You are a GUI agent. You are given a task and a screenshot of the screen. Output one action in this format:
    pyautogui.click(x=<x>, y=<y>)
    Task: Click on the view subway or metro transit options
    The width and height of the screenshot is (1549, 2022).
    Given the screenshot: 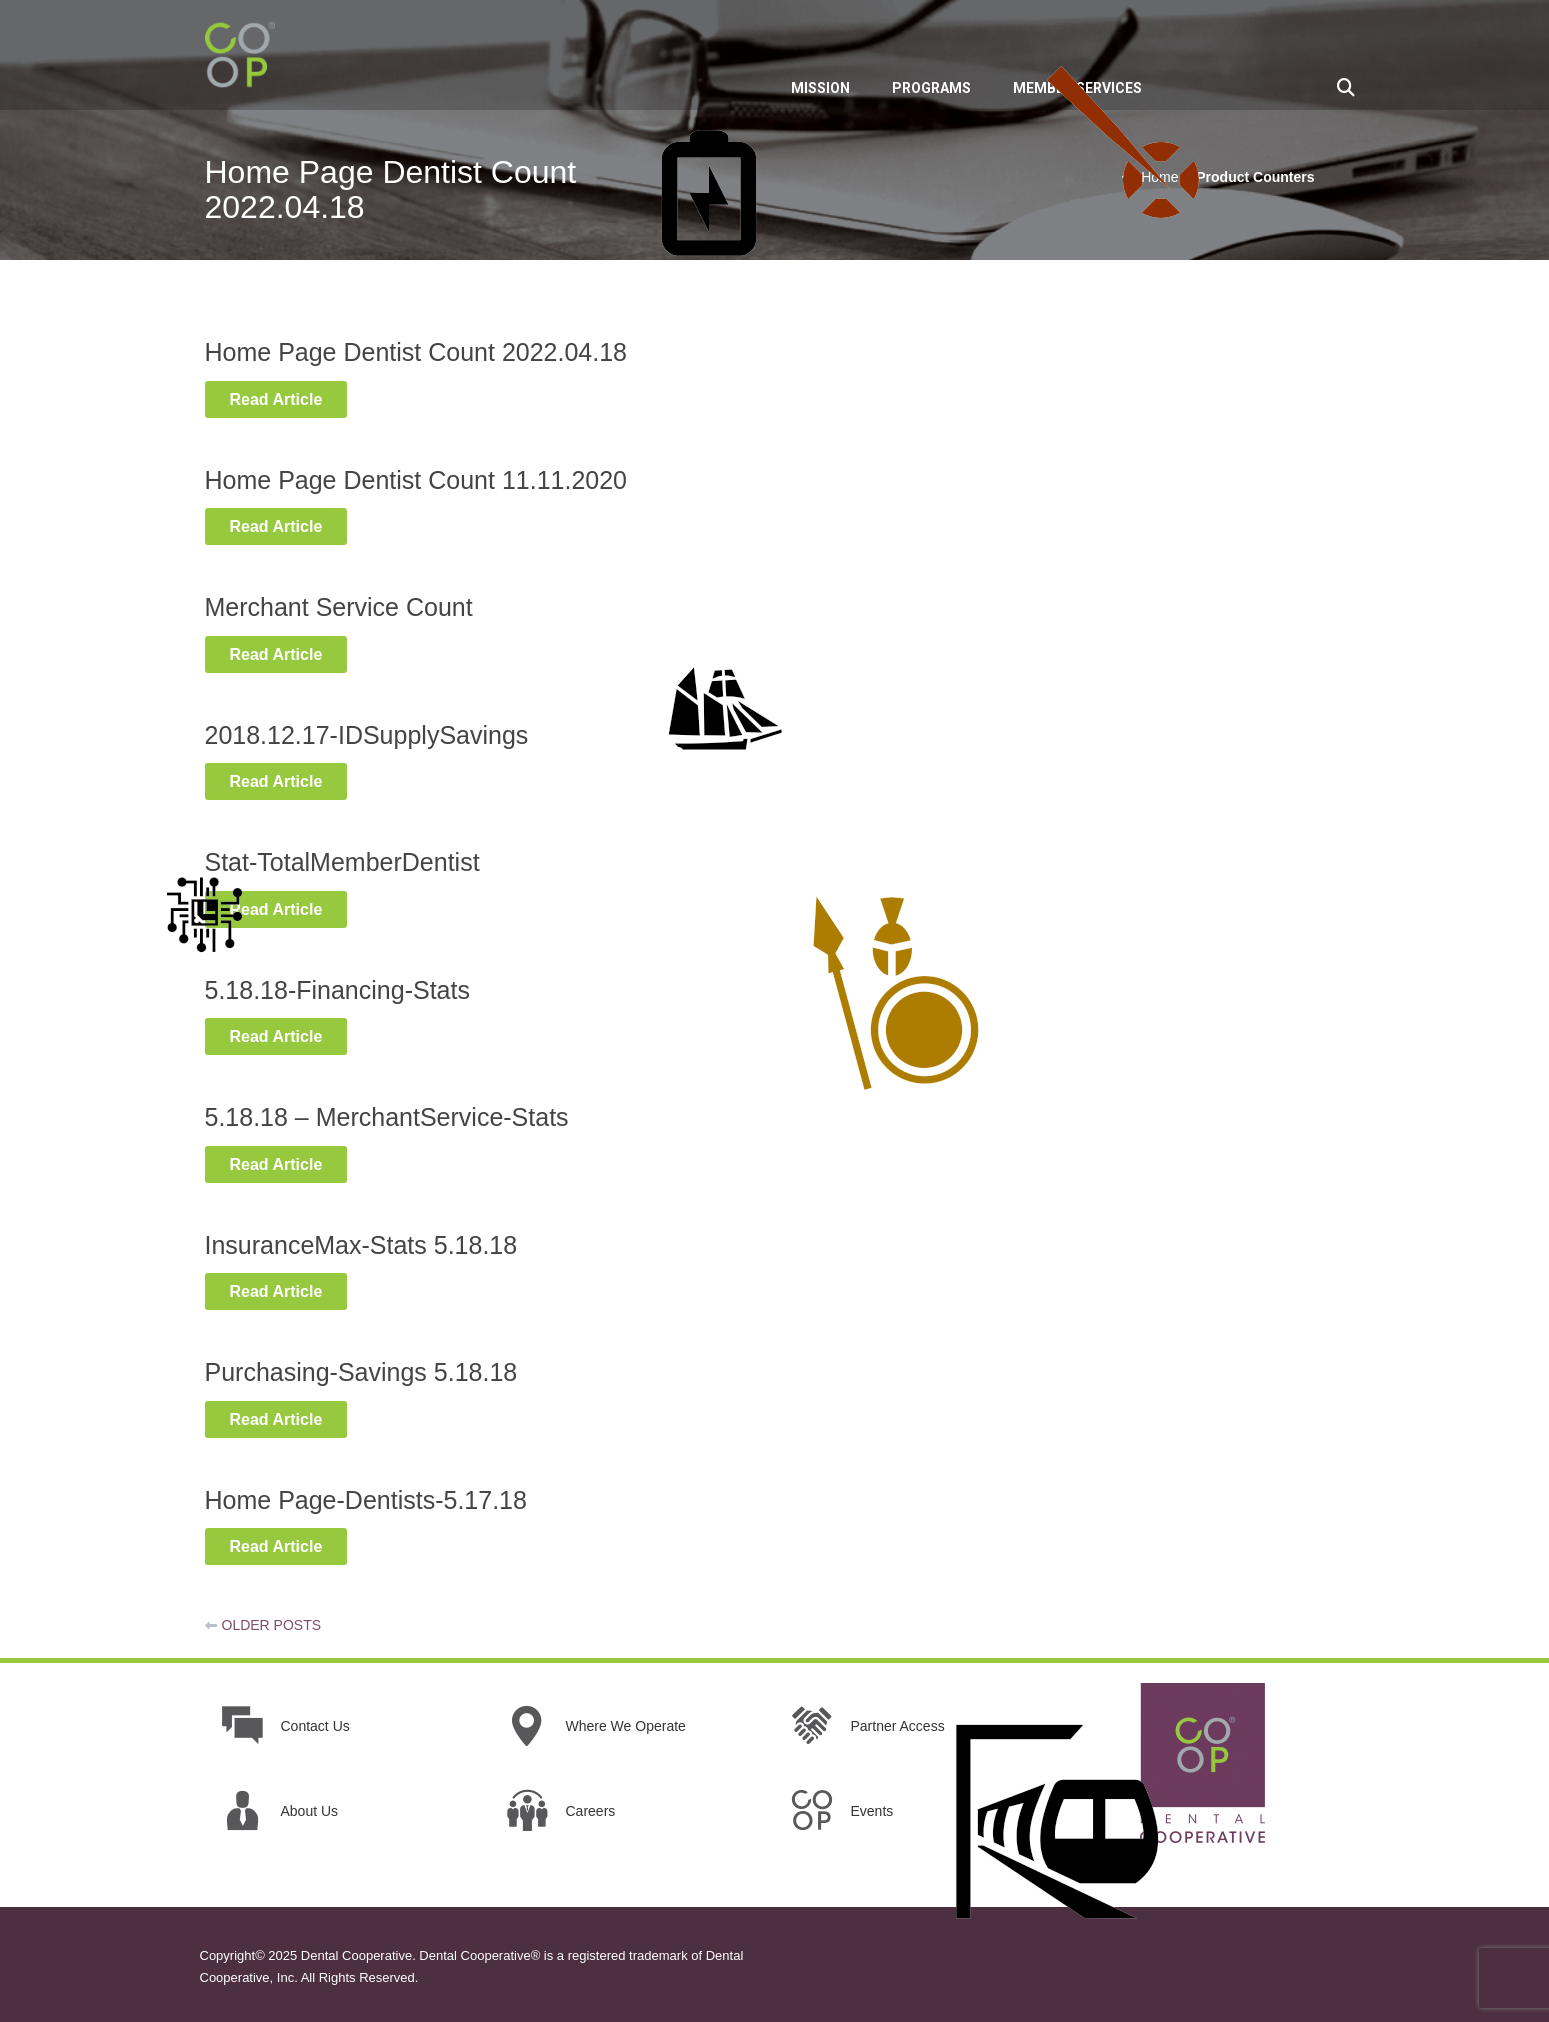 What is the action you would take?
    pyautogui.click(x=1056, y=1821)
    